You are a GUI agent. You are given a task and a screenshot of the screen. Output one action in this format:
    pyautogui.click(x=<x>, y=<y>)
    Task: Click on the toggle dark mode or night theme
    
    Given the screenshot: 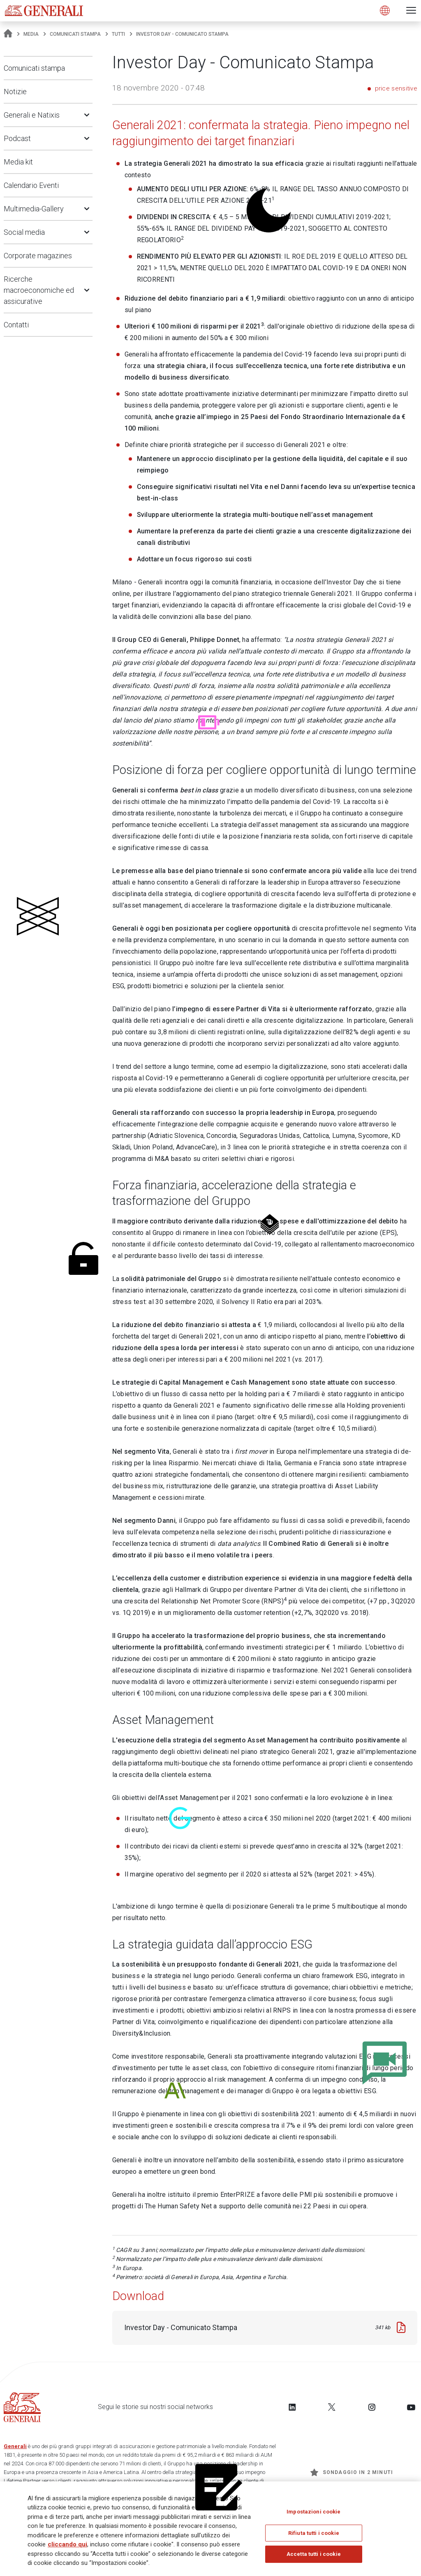 What is the action you would take?
    pyautogui.click(x=268, y=210)
    